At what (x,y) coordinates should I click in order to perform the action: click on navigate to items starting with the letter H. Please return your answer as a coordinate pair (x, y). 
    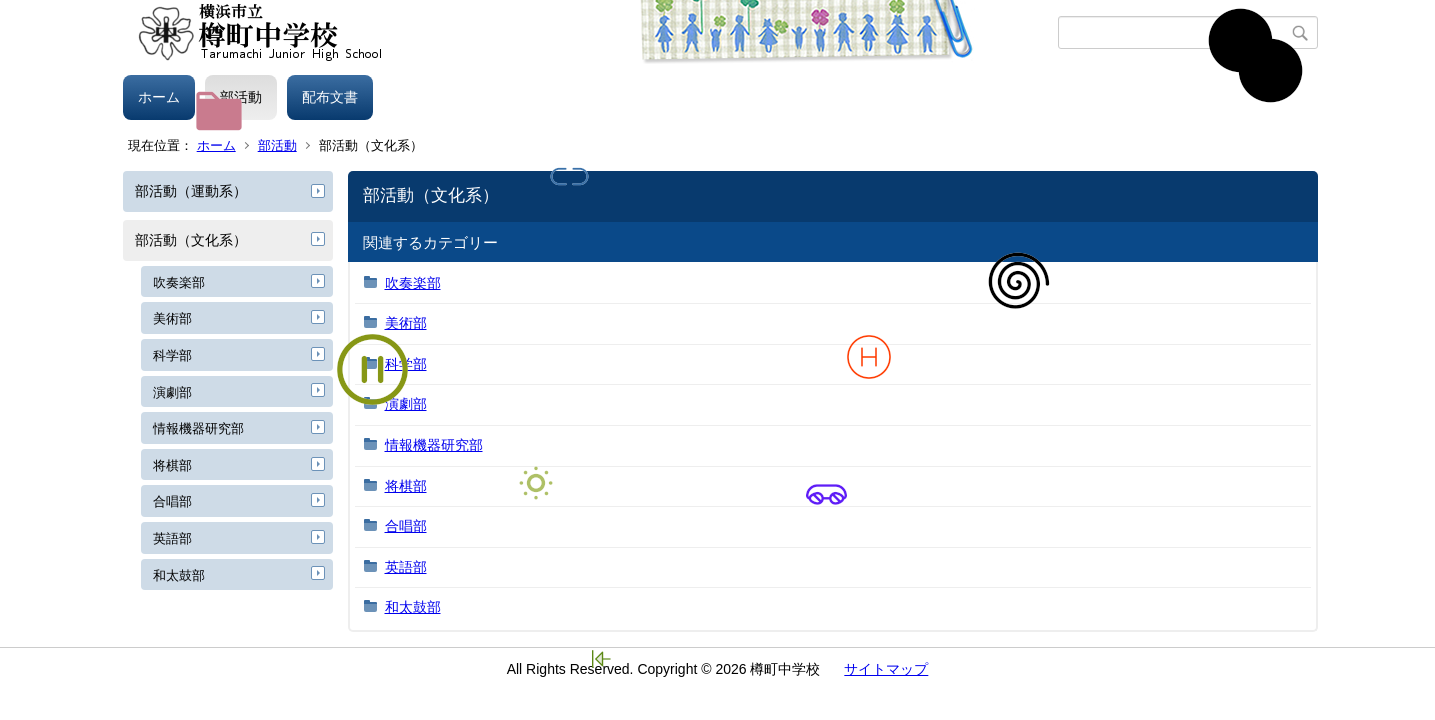
    Looking at the image, I should click on (869, 357).